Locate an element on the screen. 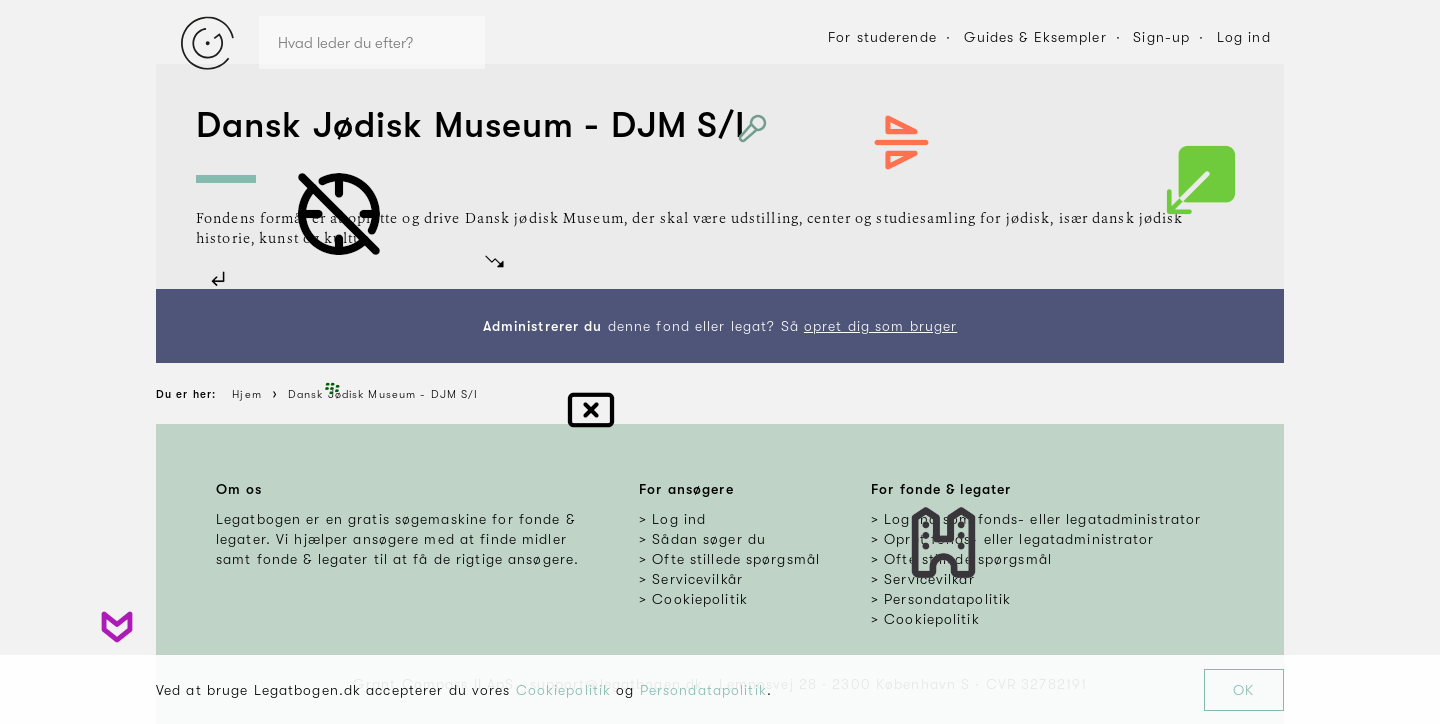 The image size is (1440, 724). disable viewfinder or camera focus is located at coordinates (339, 214).